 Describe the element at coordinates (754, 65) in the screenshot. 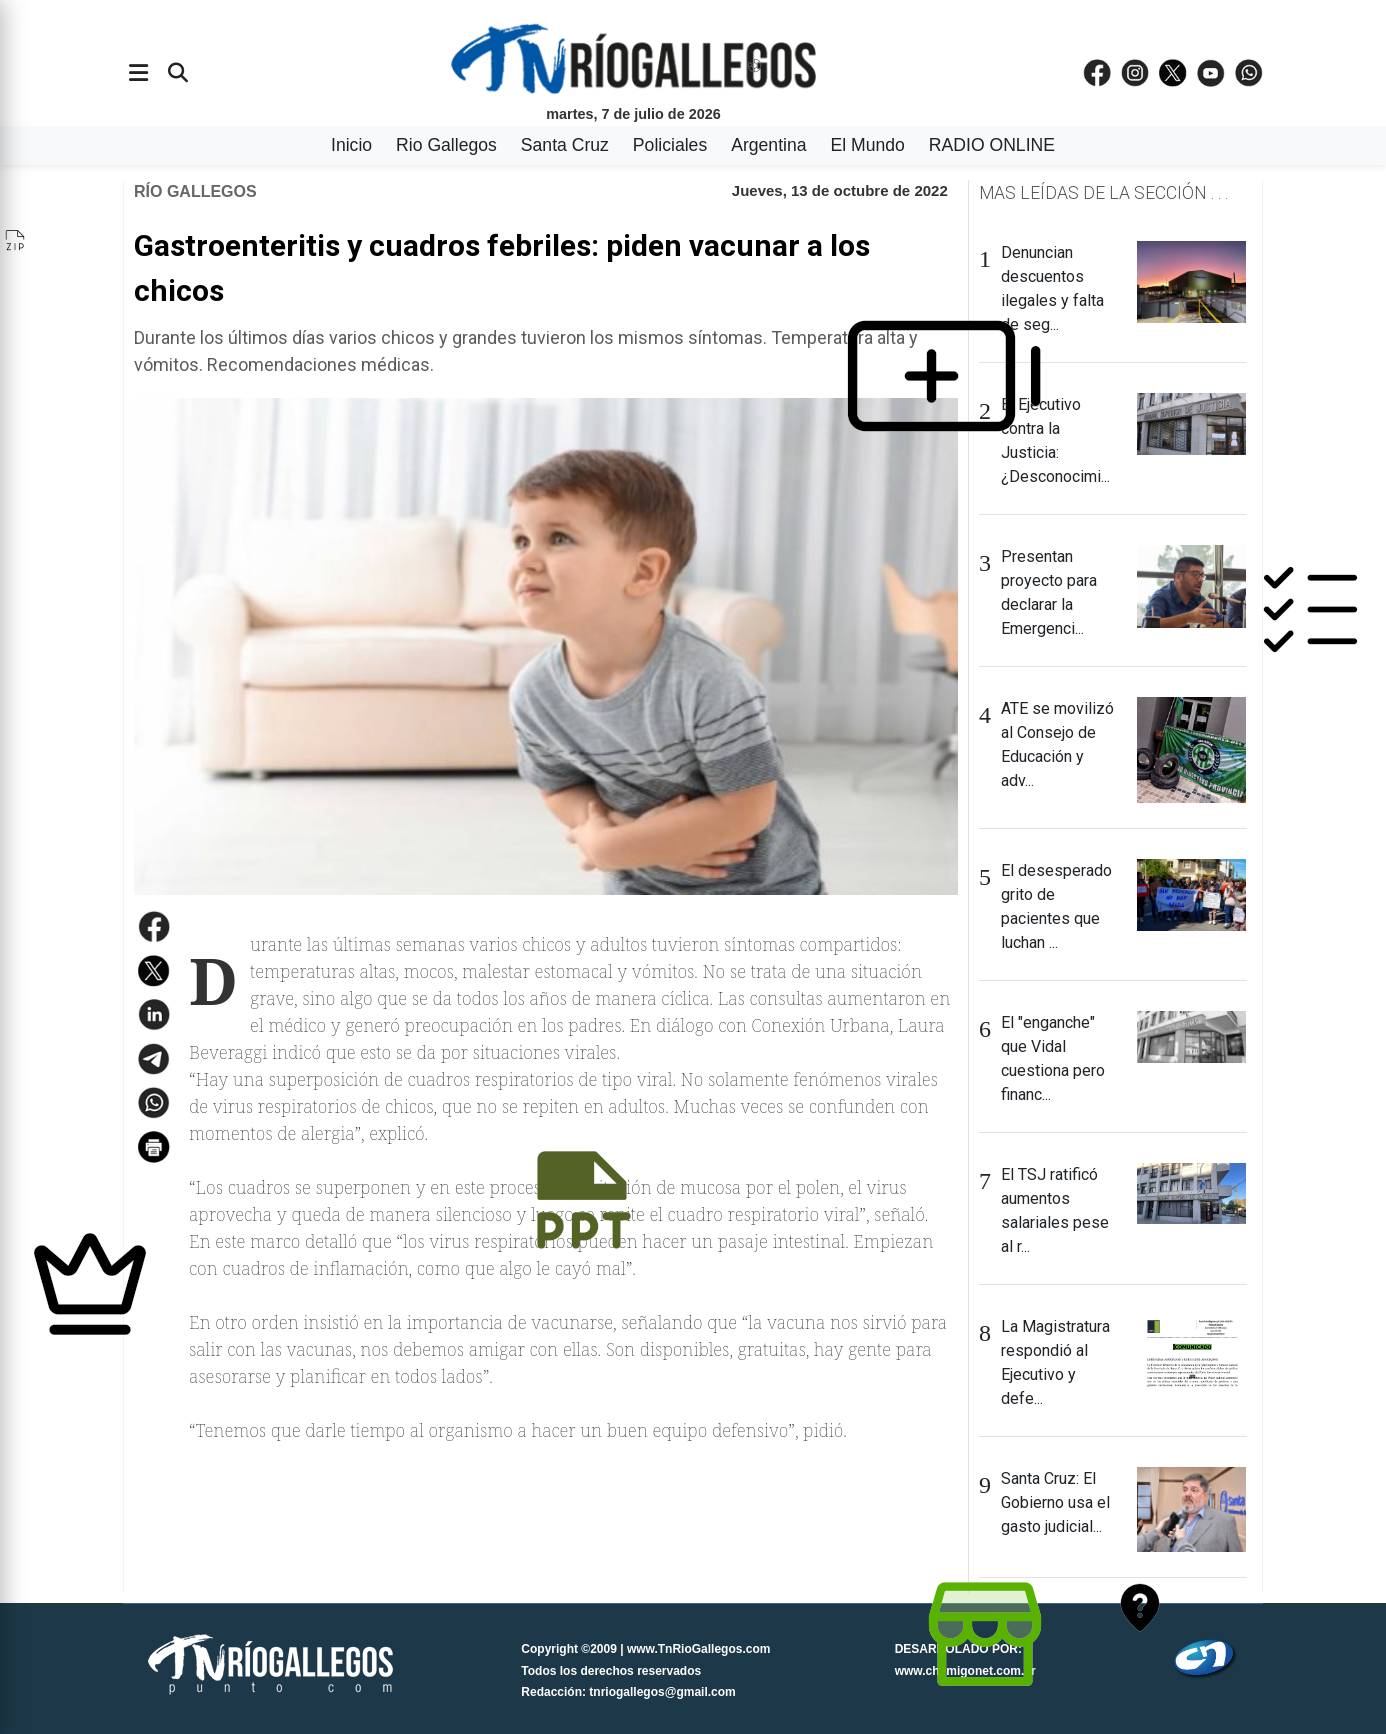

I see `view analytics or statistics breakdown` at that location.